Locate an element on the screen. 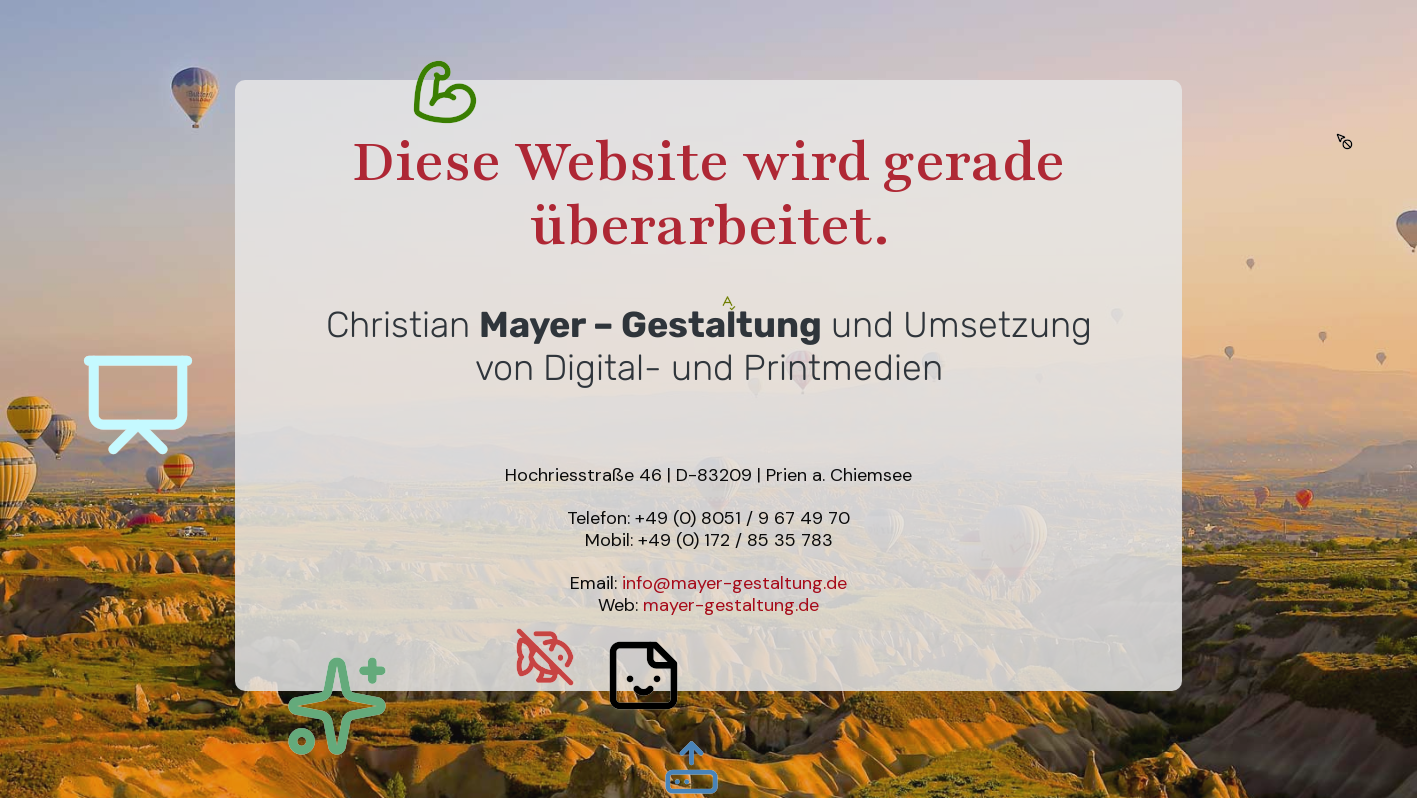 The image size is (1417, 798). indicates no fishing allowed is located at coordinates (545, 657).